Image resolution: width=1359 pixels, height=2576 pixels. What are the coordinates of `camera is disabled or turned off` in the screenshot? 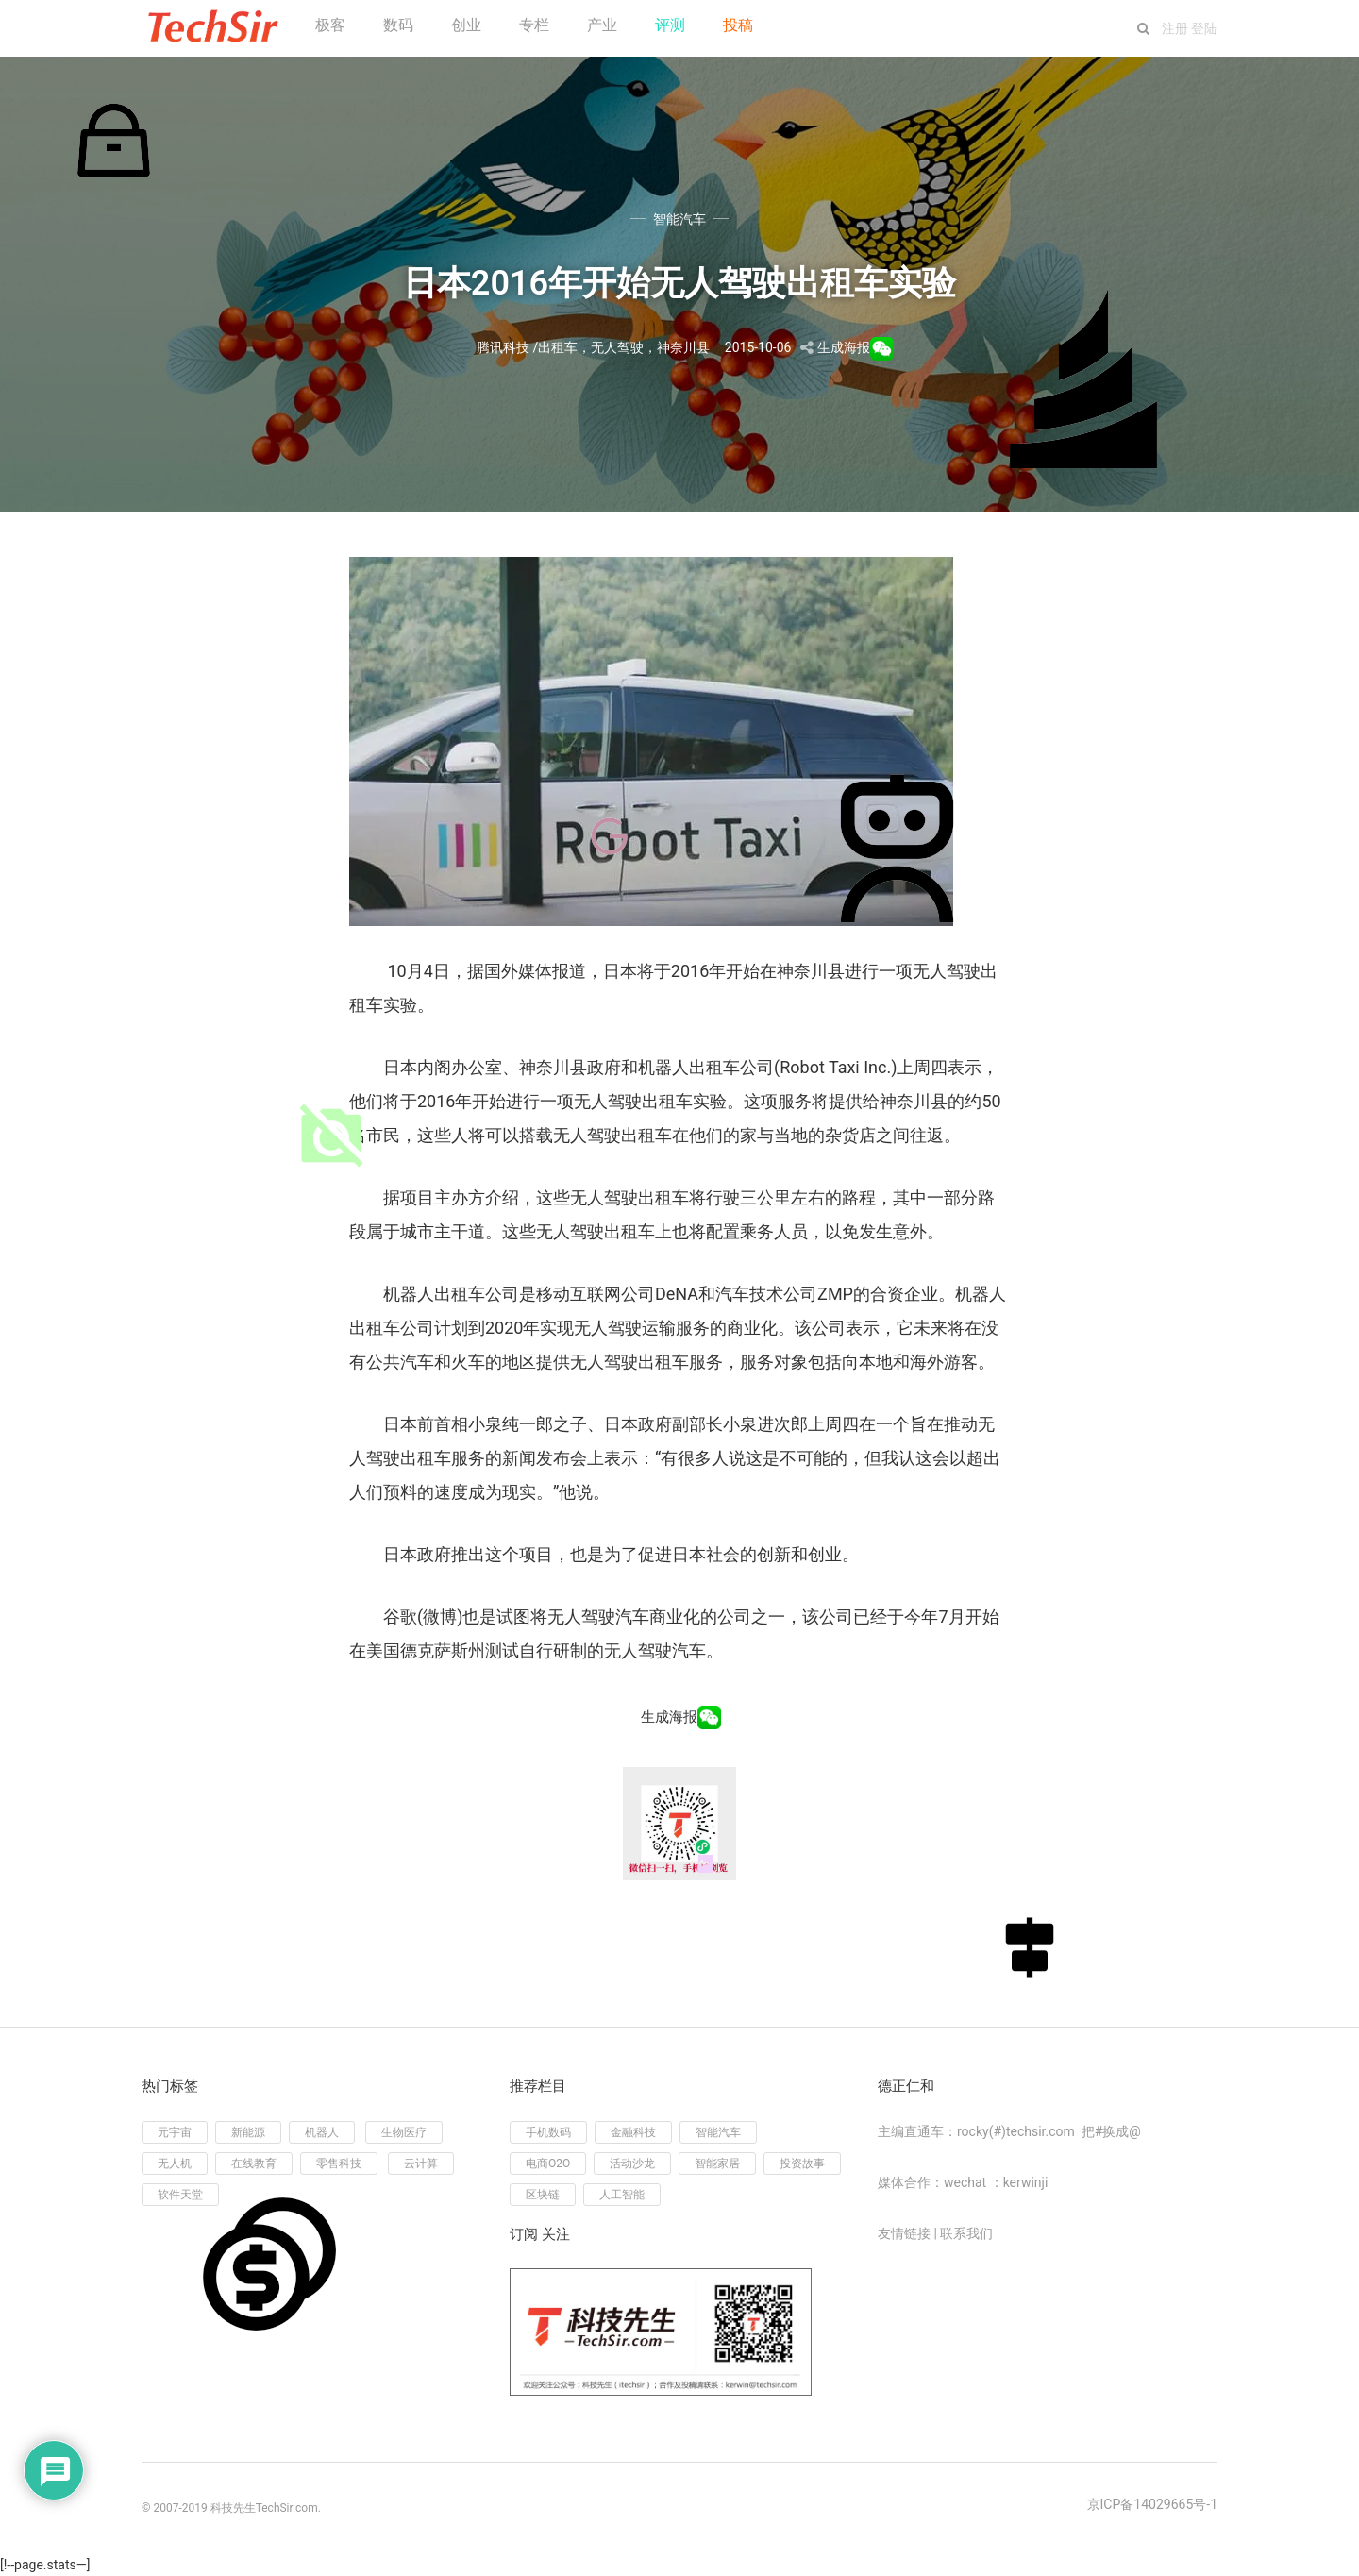 It's located at (331, 1136).